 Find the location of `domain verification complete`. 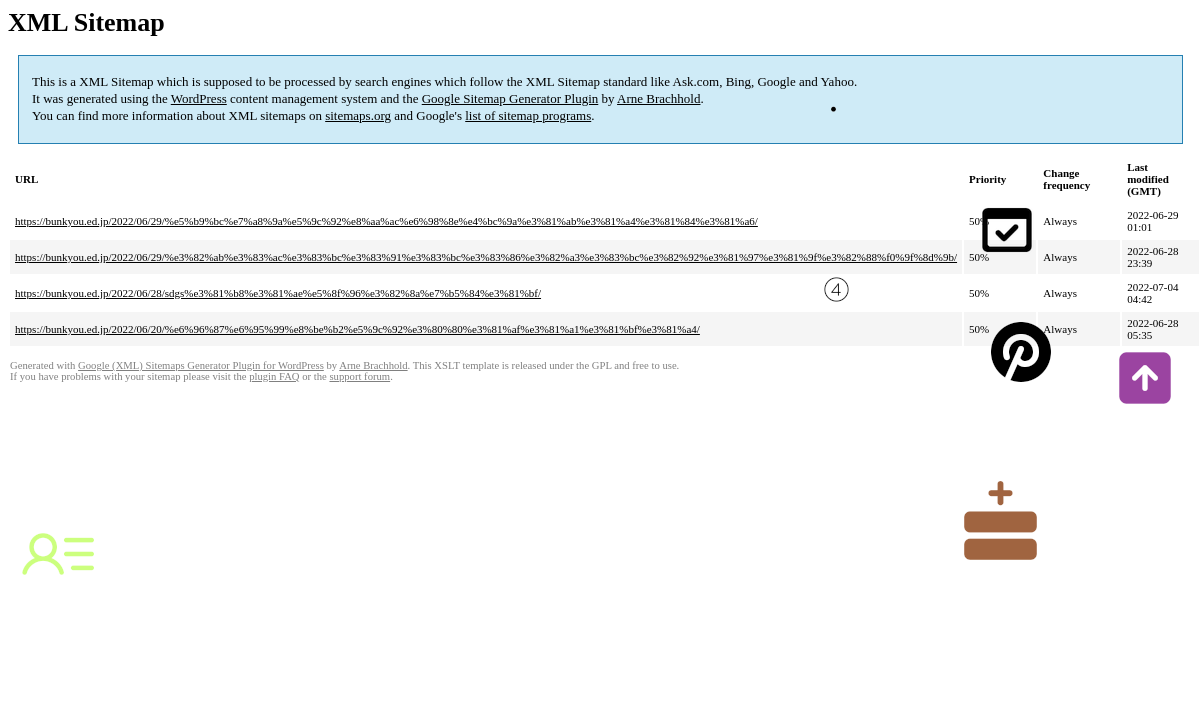

domain verification complete is located at coordinates (1007, 230).